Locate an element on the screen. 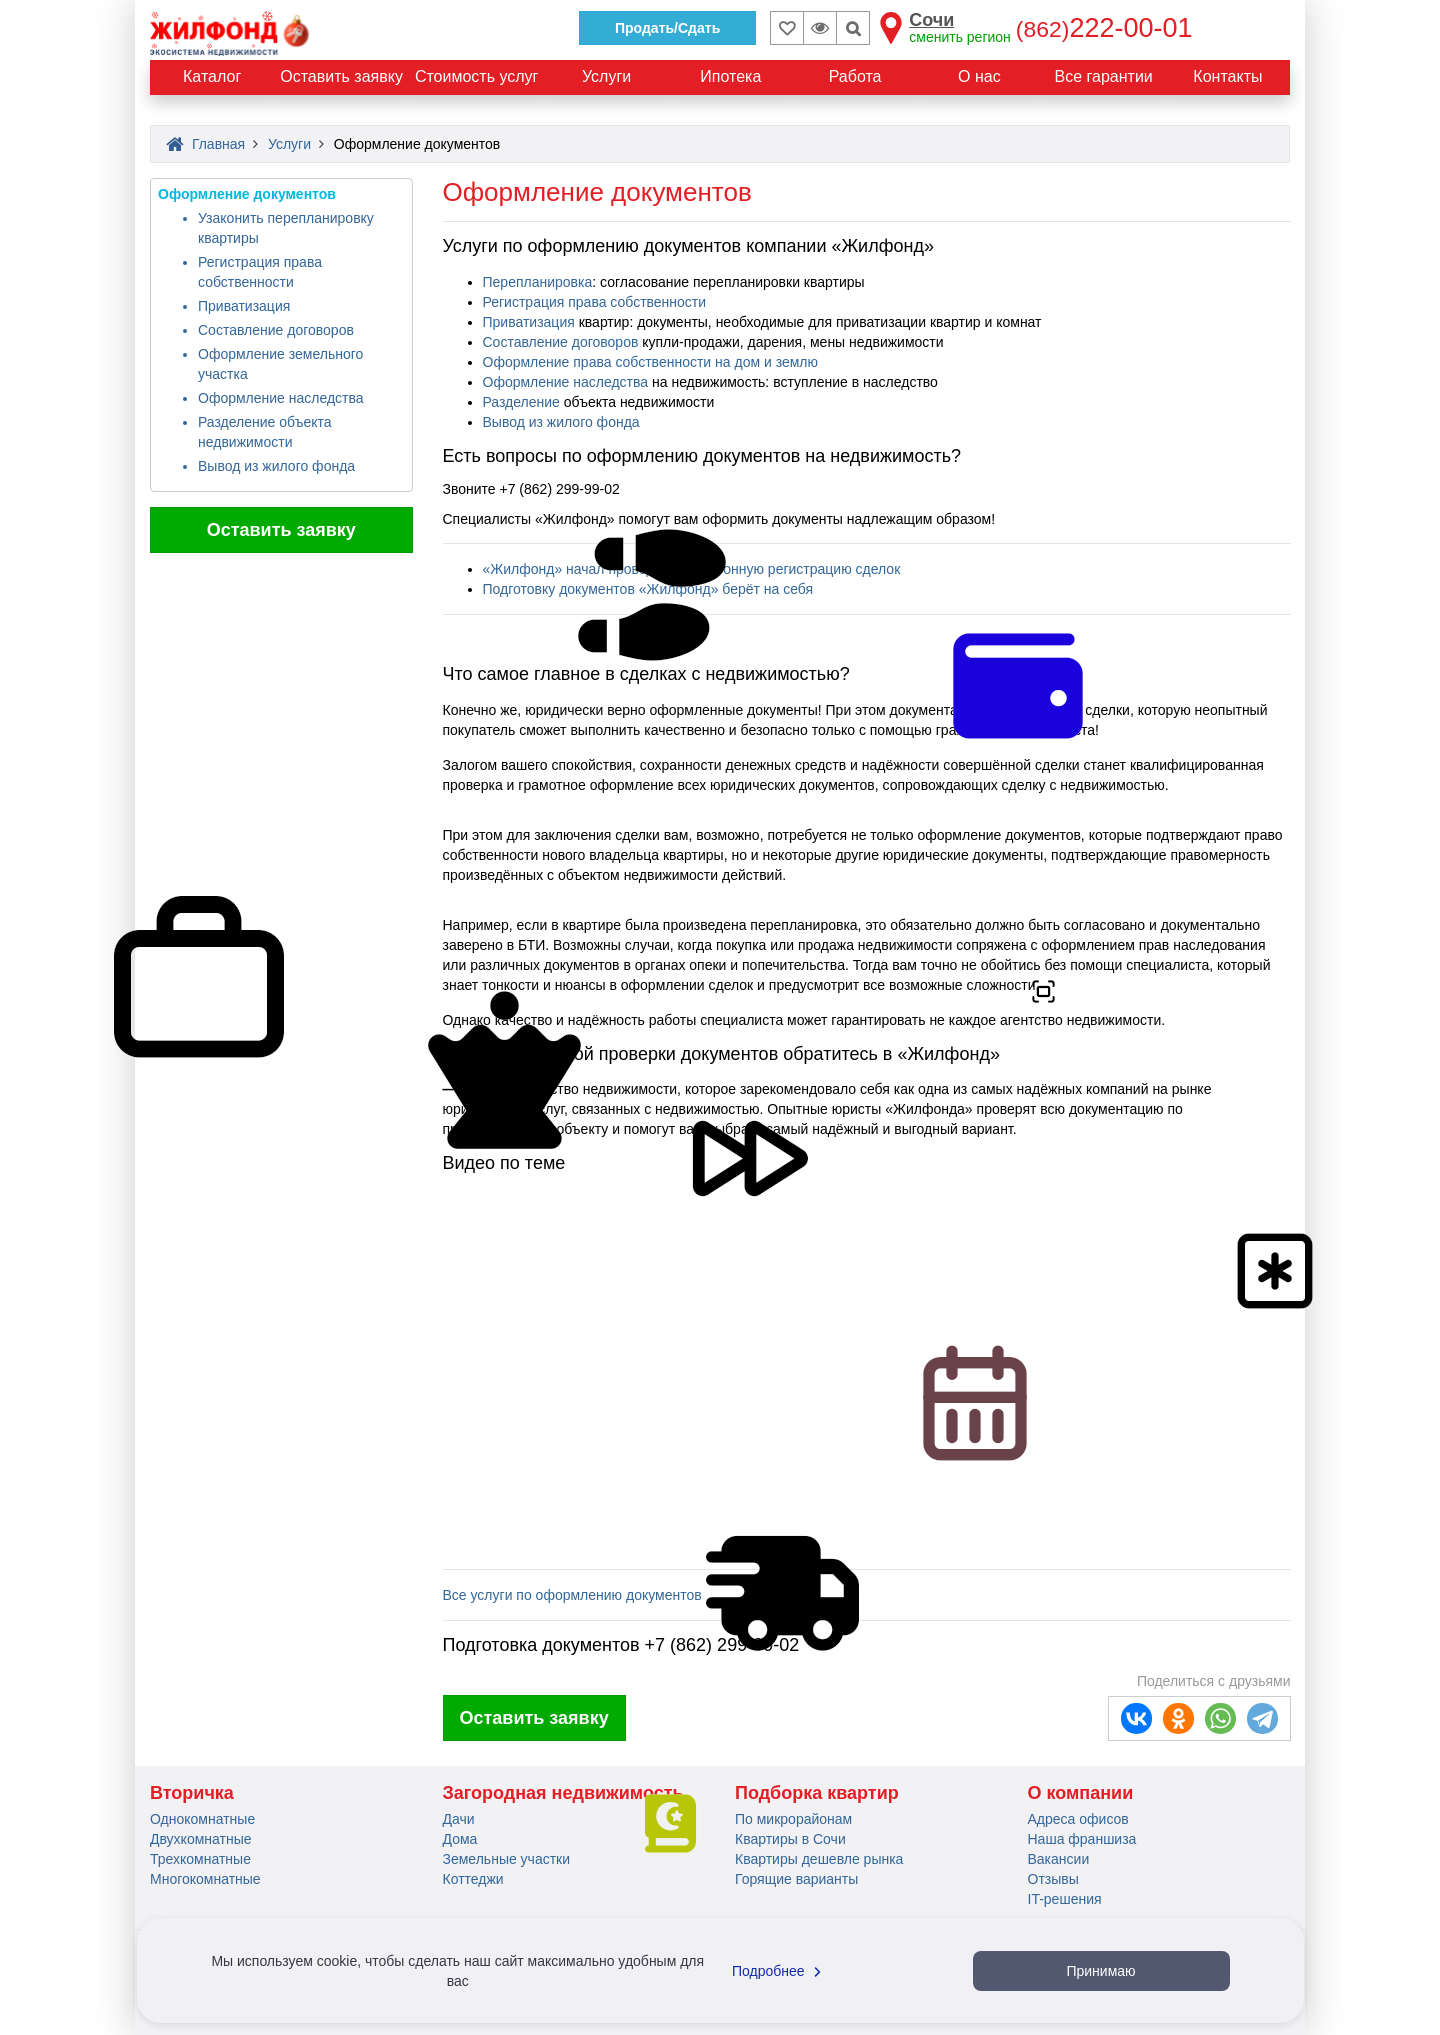  chess queen piece indicator is located at coordinates (504, 1072).